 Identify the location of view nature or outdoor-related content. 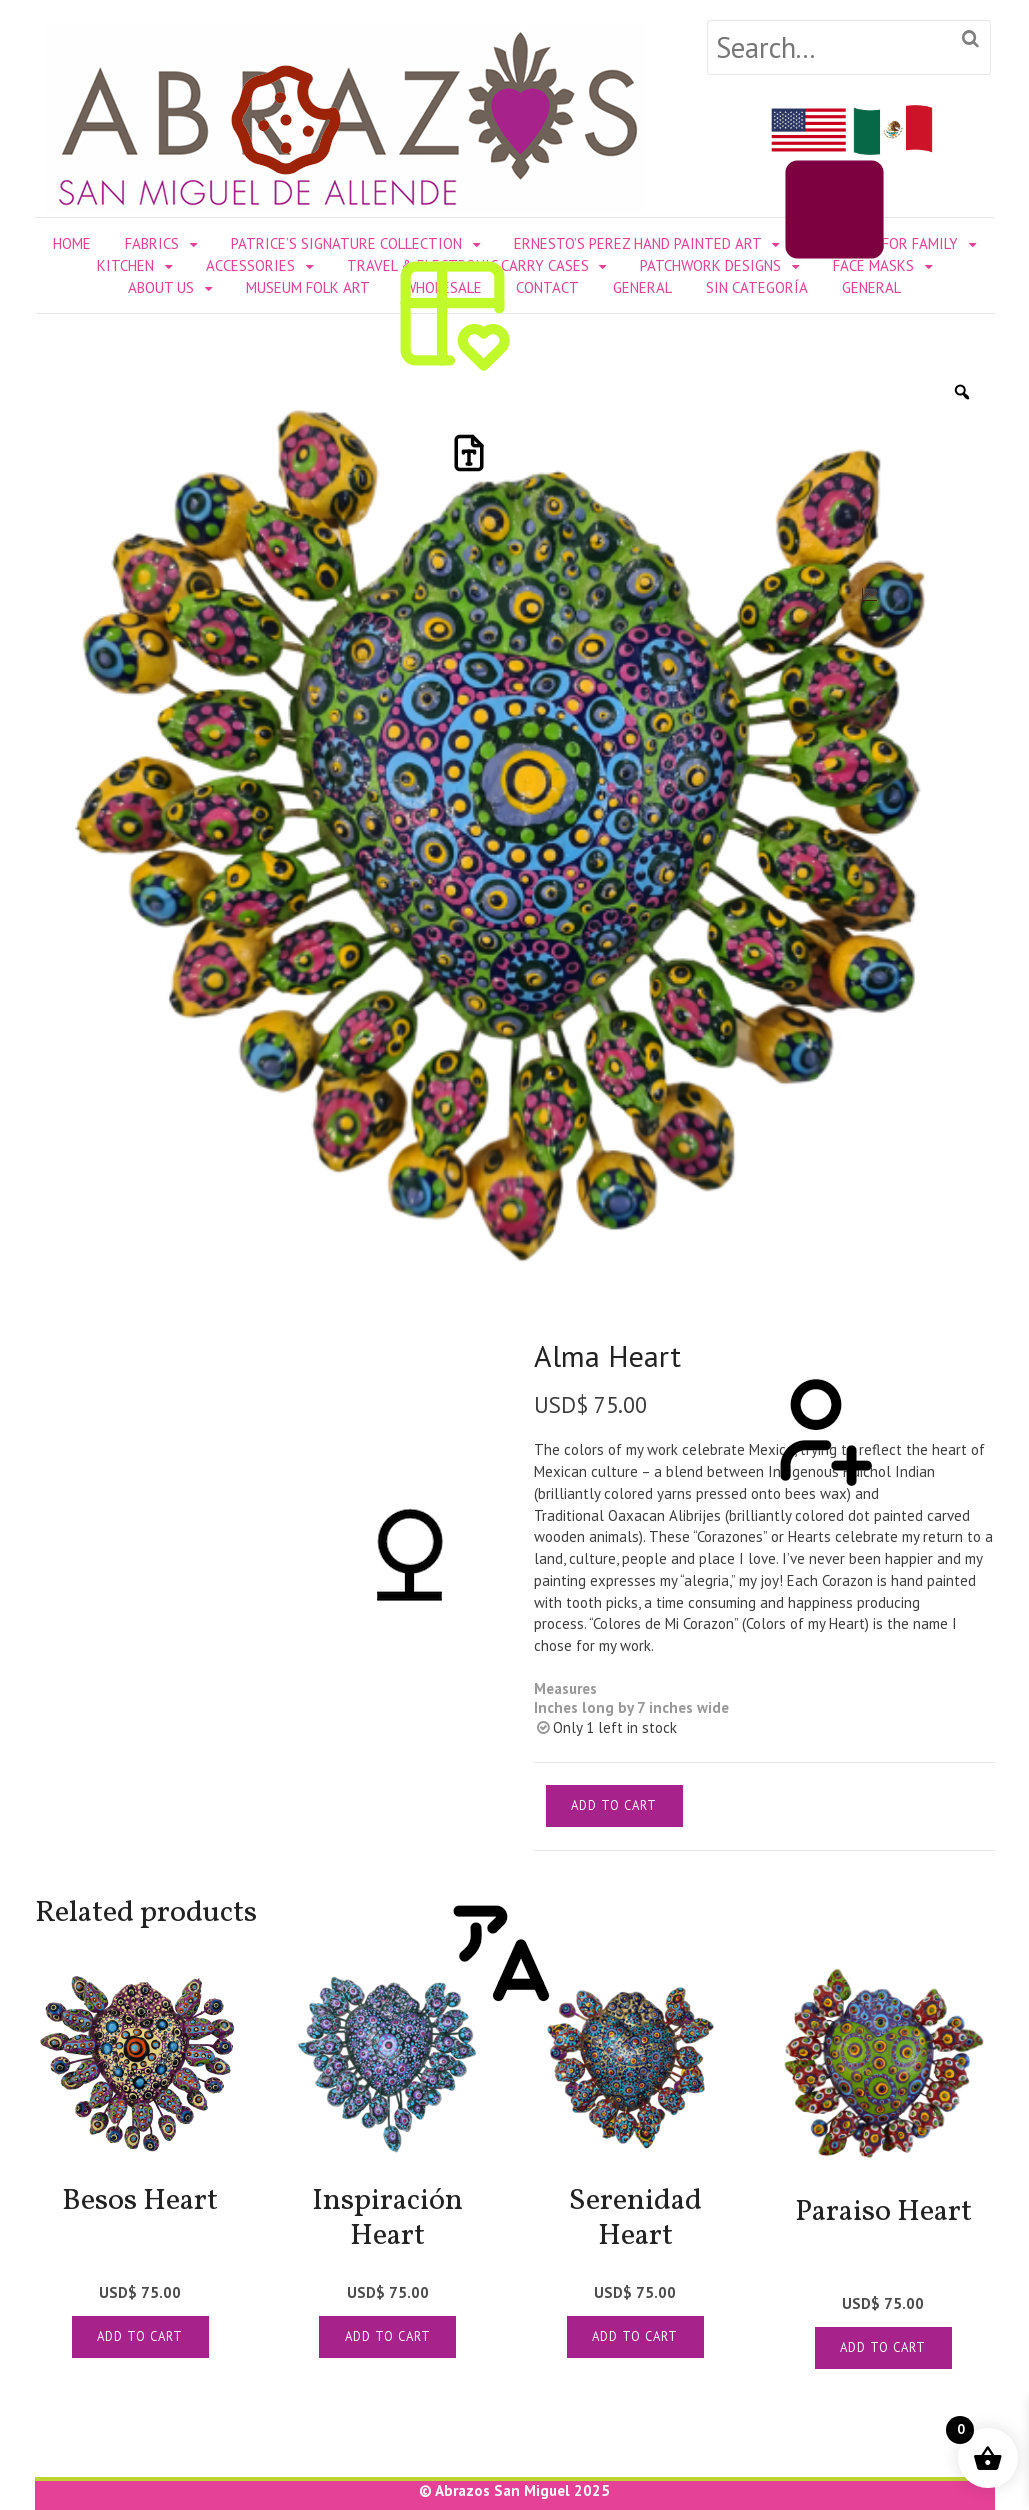
(409, 1554).